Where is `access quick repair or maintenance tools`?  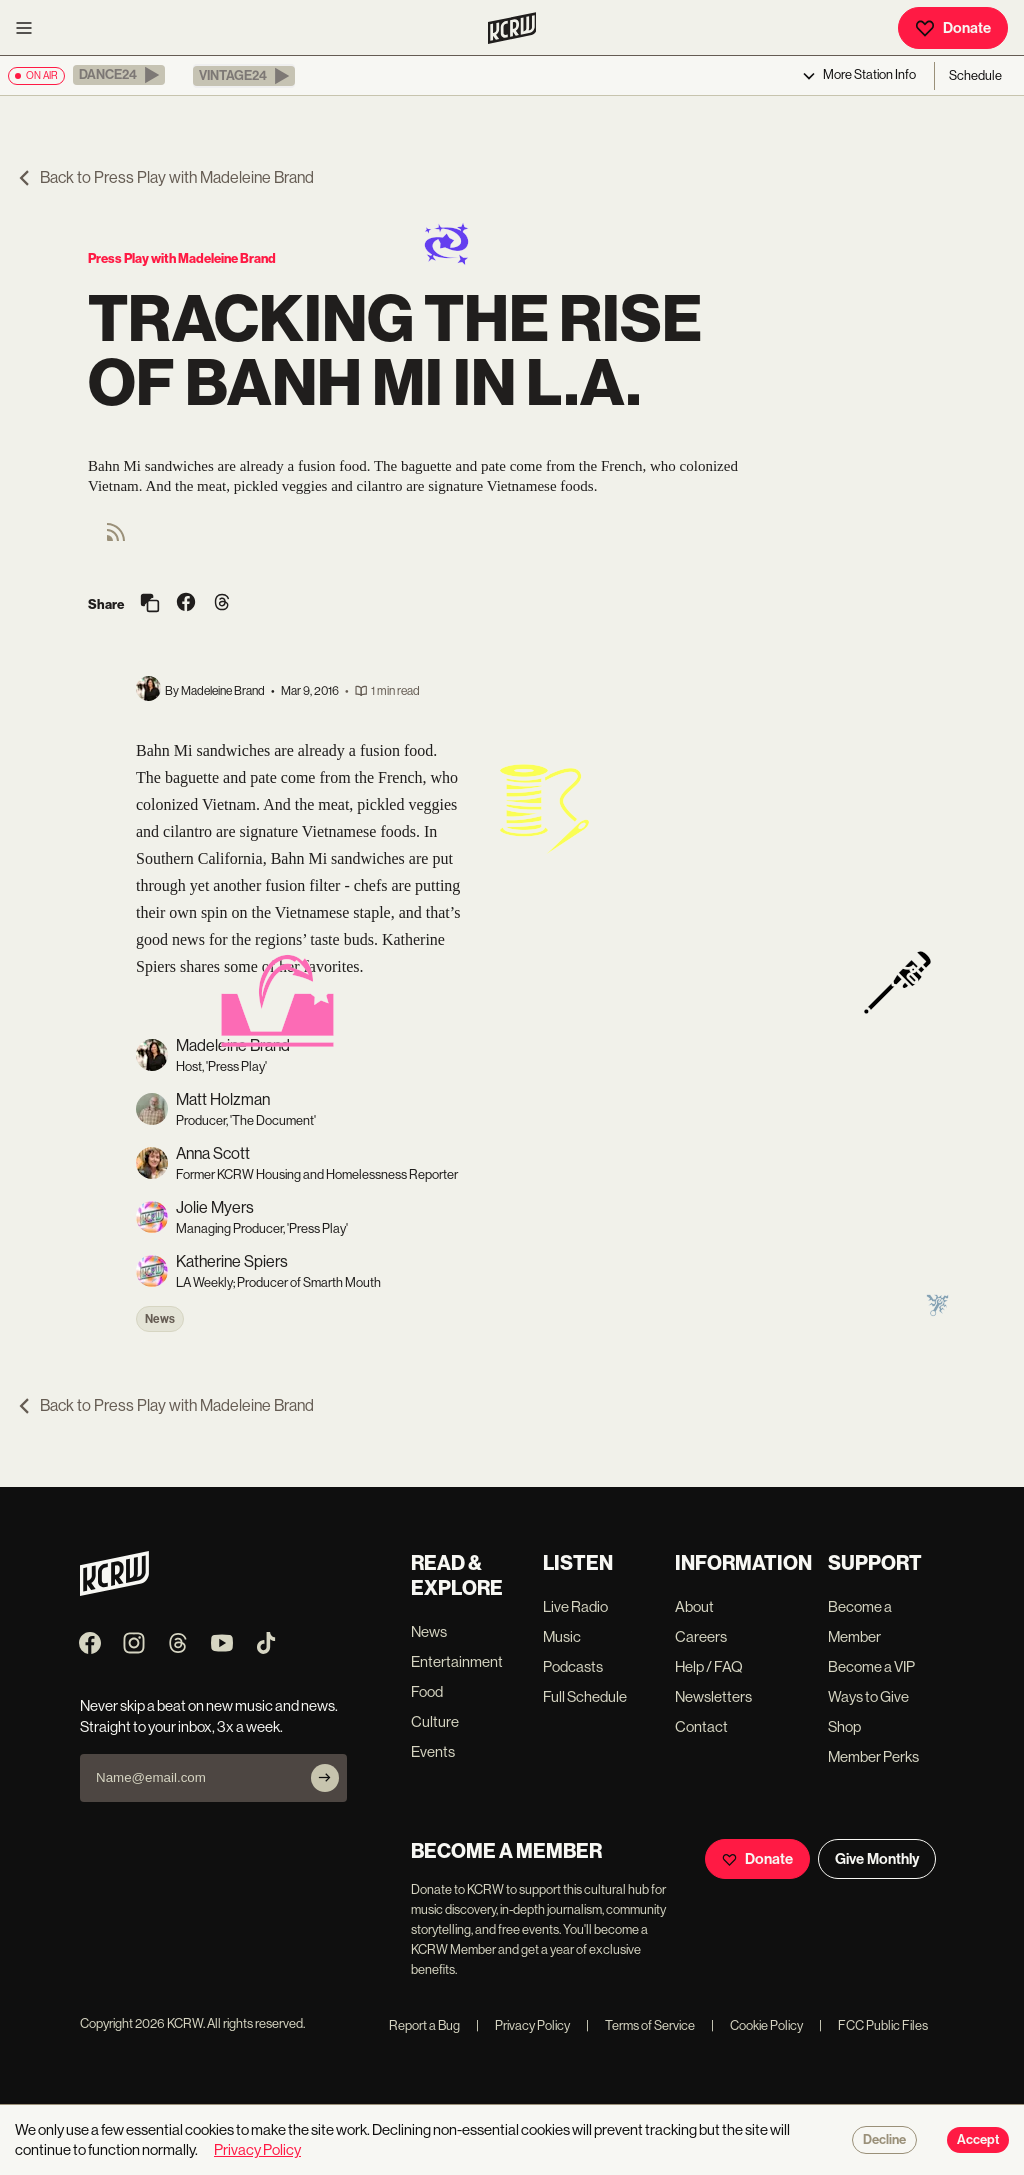 access quick repair or maintenance tools is located at coordinates (937, 1305).